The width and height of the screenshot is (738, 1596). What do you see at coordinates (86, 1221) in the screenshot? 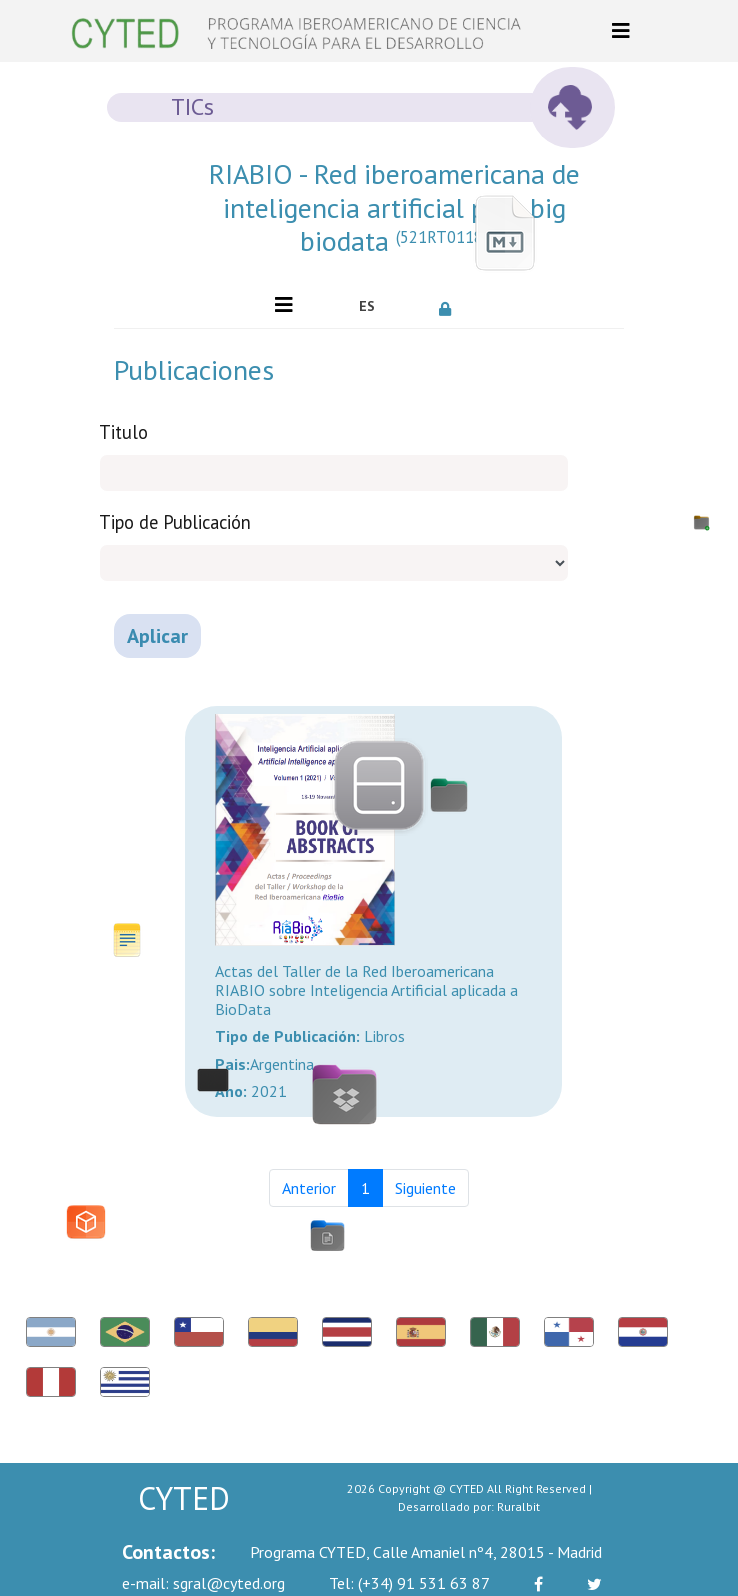
I see `open a 3D model file in STL format` at bounding box center [86, 1221].